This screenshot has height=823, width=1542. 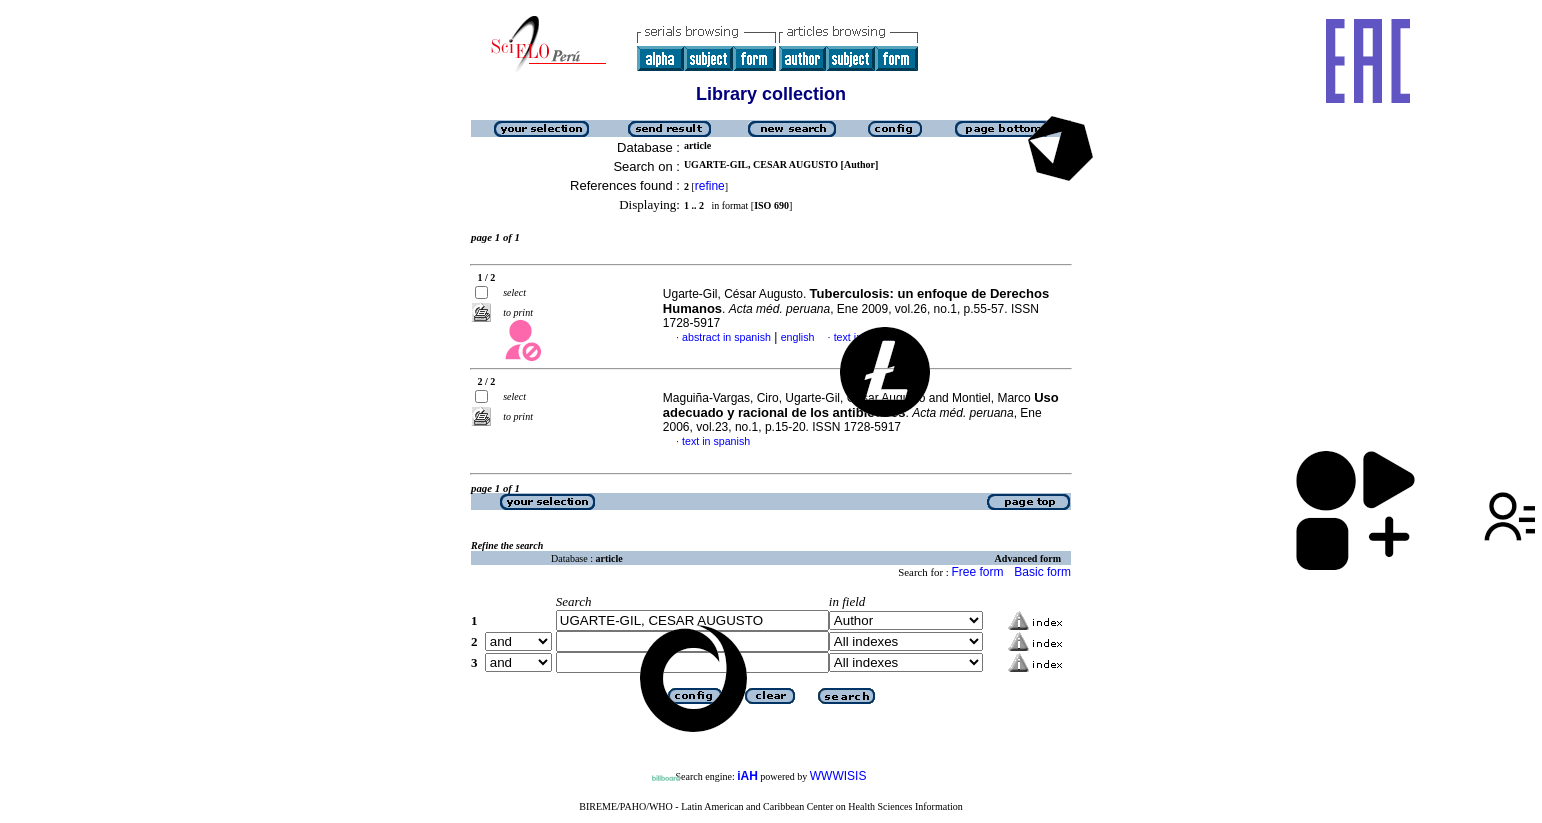 I want to click on block or ban a user, so click(x=520, y=340).